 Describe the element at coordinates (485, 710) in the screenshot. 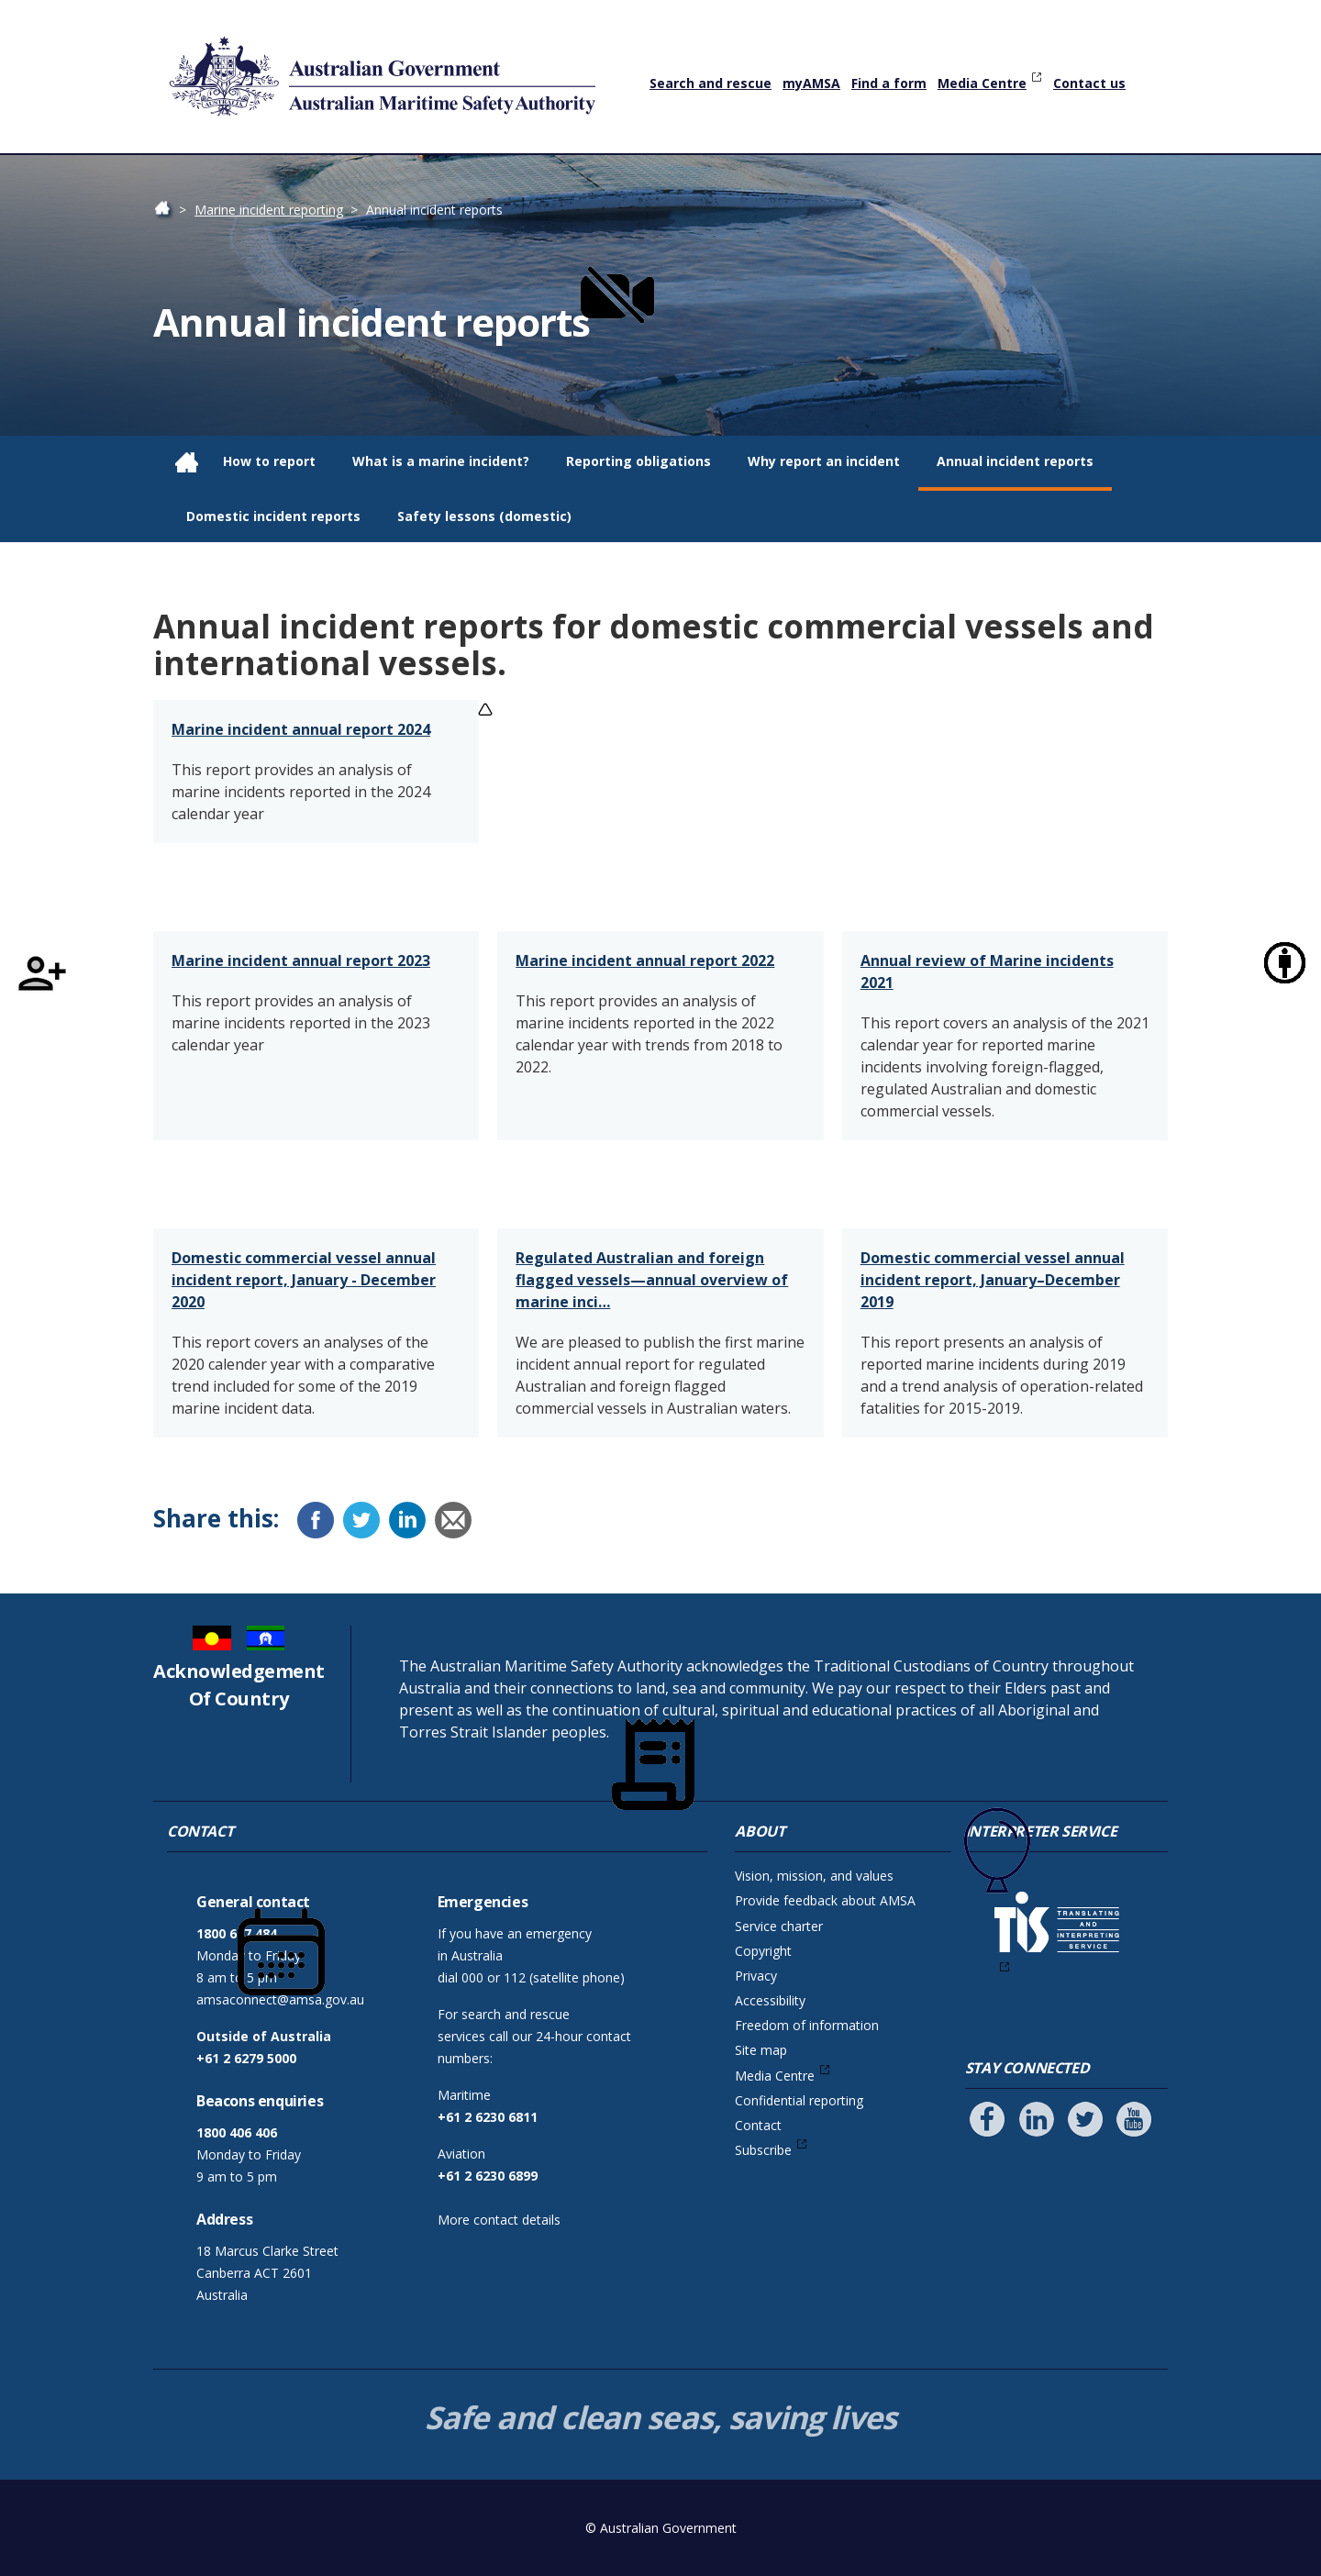

I see `bleach-safe laundry care symbol` at that location.